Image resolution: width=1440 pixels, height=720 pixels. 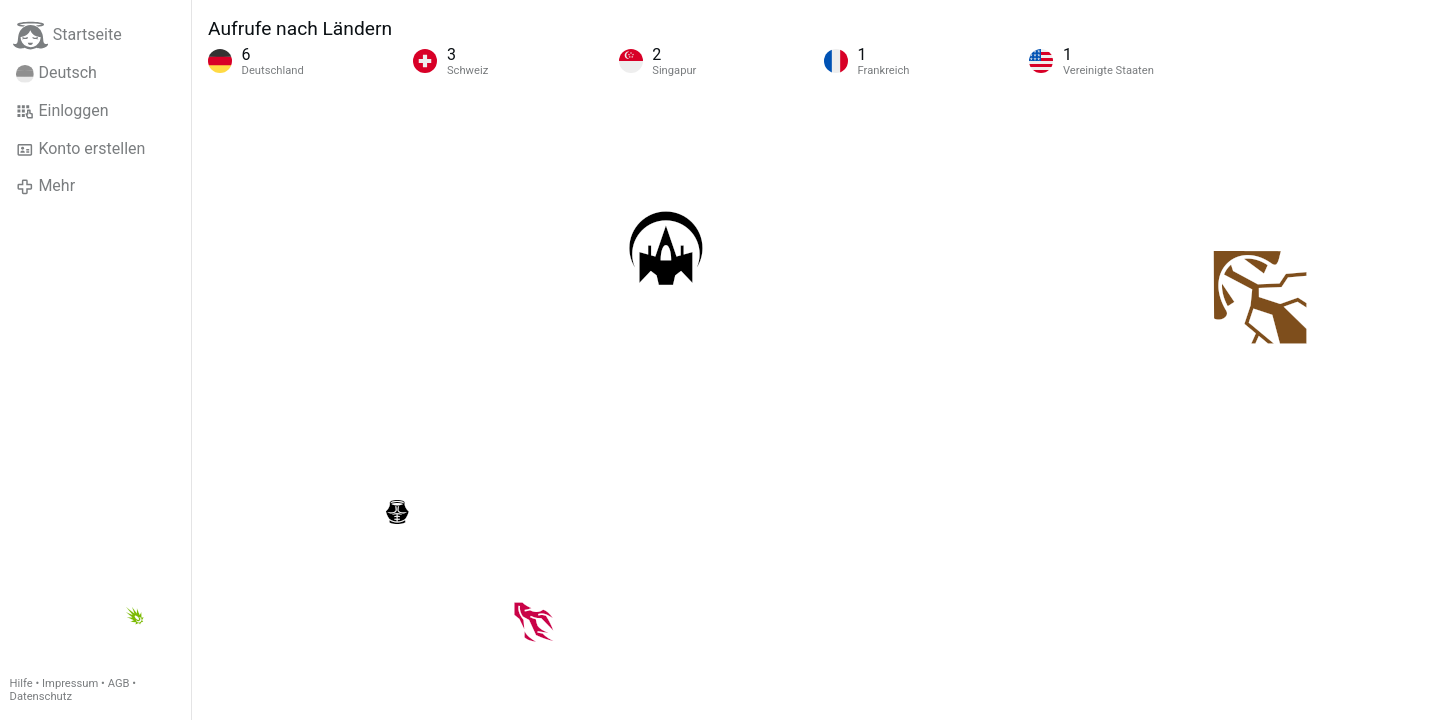 What do you see at coordinates (134, 615) in the screenshot?
I see `indicates a falling or dropping object in gameplay` at bounding box center [134, 615].